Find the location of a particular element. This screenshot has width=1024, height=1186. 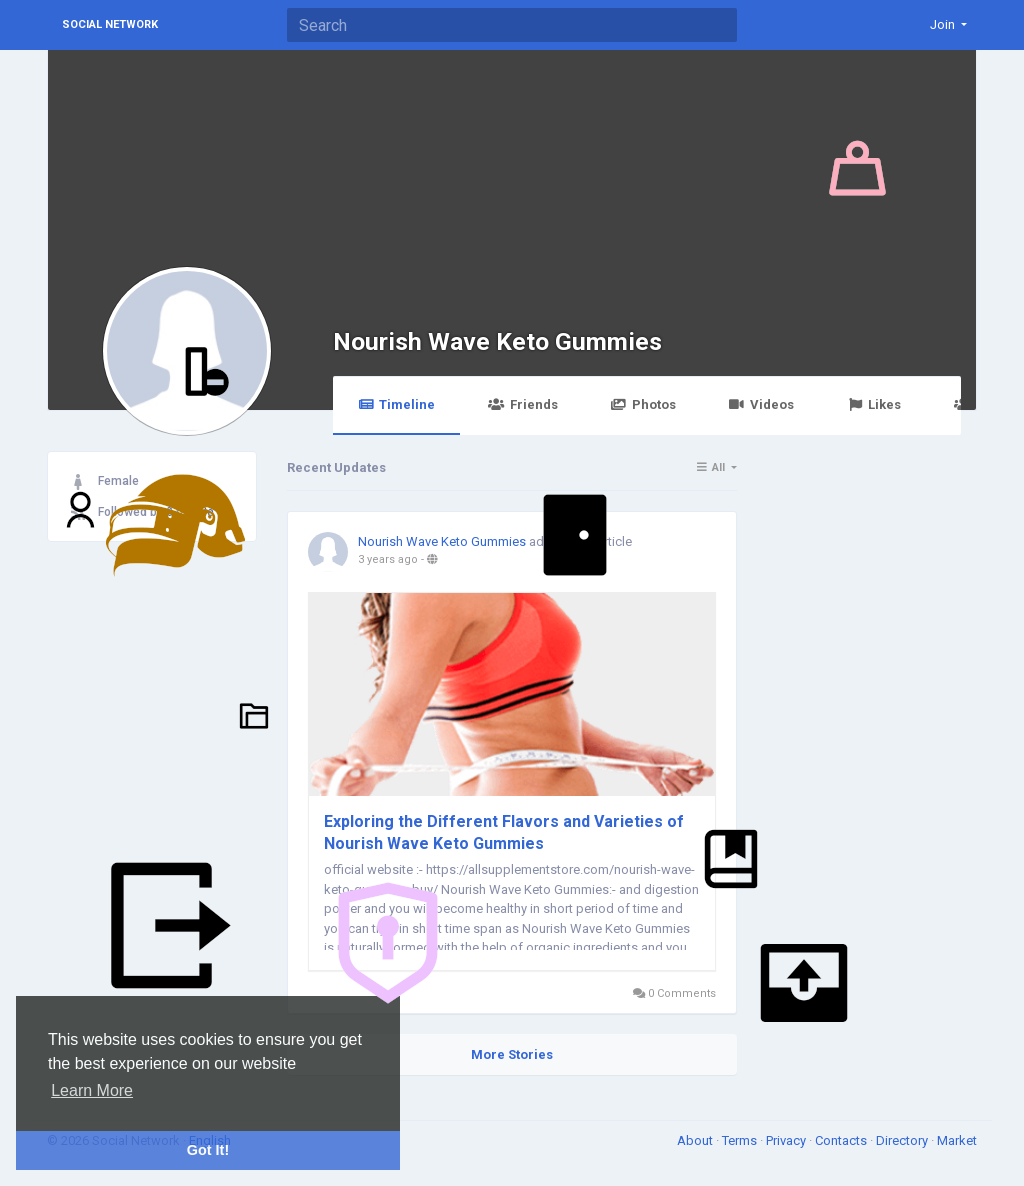

delete a column from a table or spreadsheet is located at coordinates (204, 371).